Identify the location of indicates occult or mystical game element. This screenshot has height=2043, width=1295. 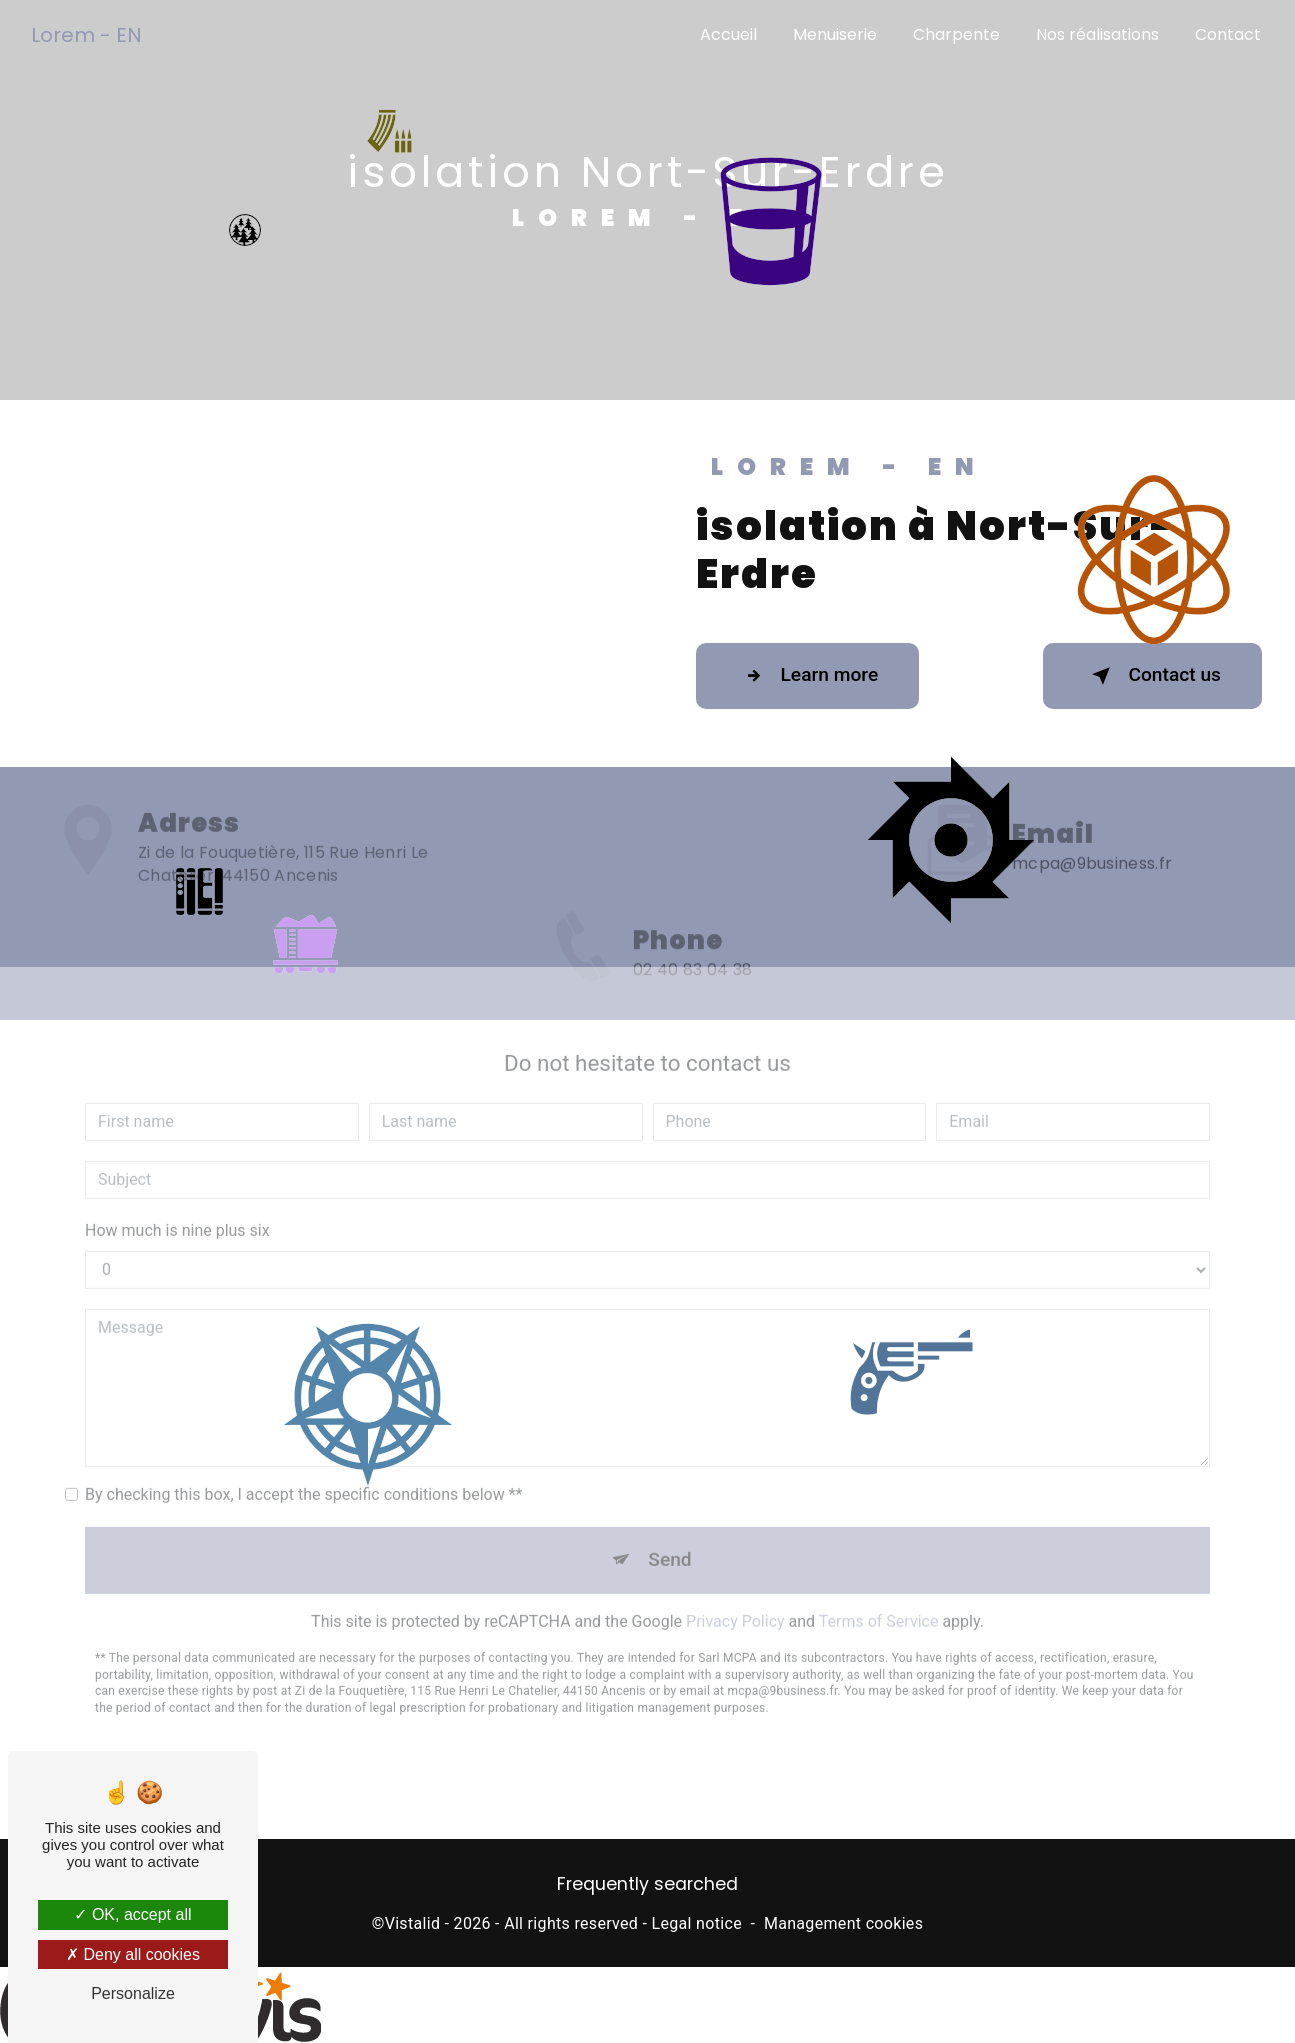
(368, 1405).